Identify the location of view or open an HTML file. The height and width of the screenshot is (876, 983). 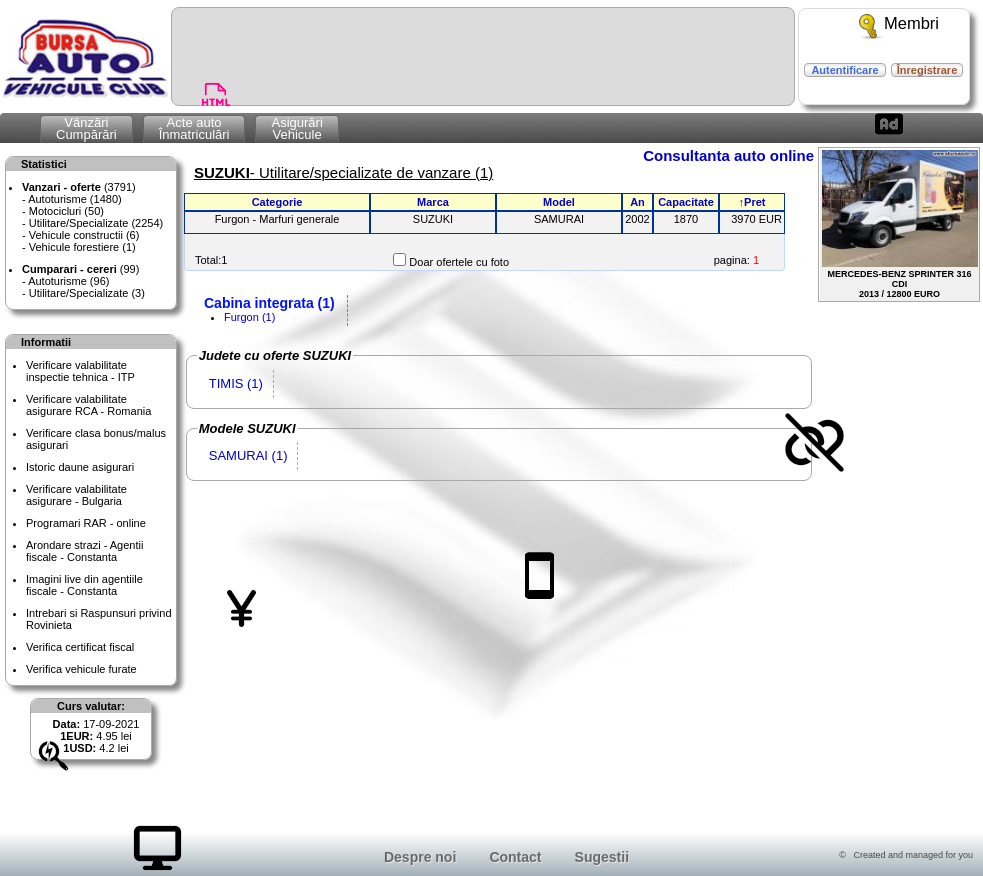
(215, 95).